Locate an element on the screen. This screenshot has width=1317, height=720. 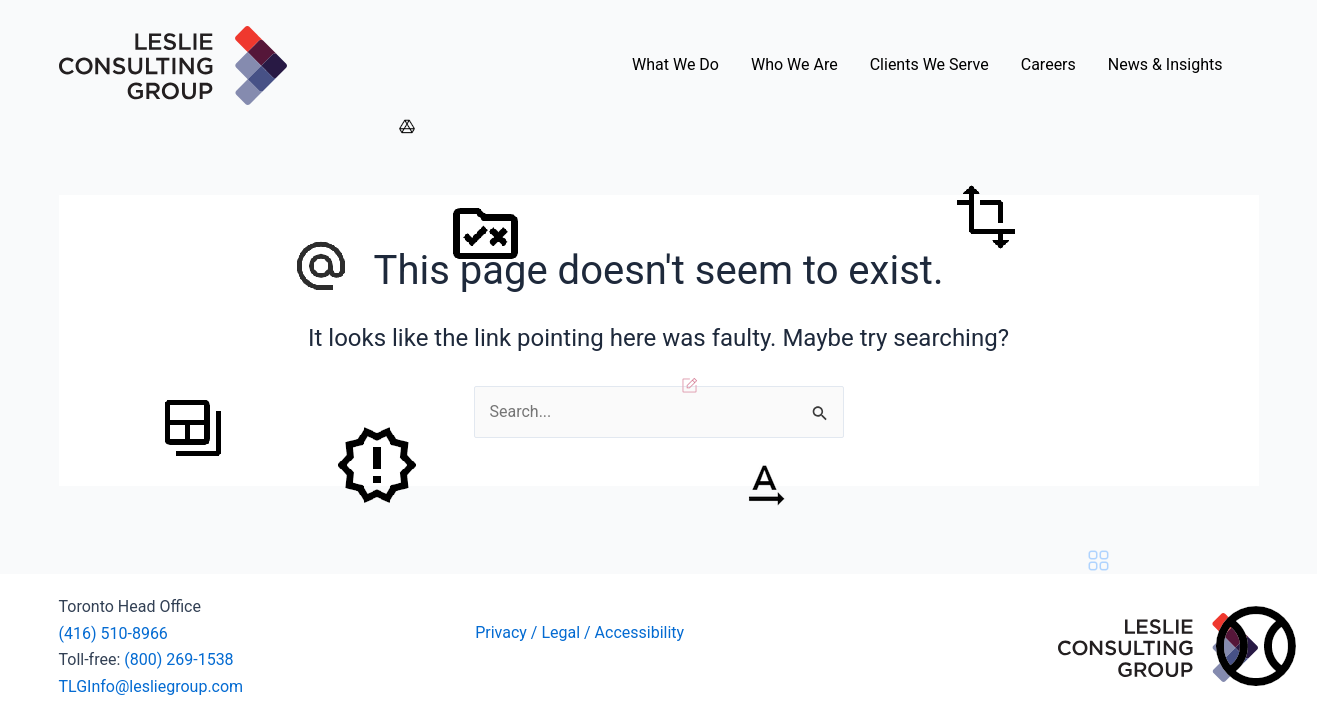
open Google Drive is located at coordinates (407, 127).